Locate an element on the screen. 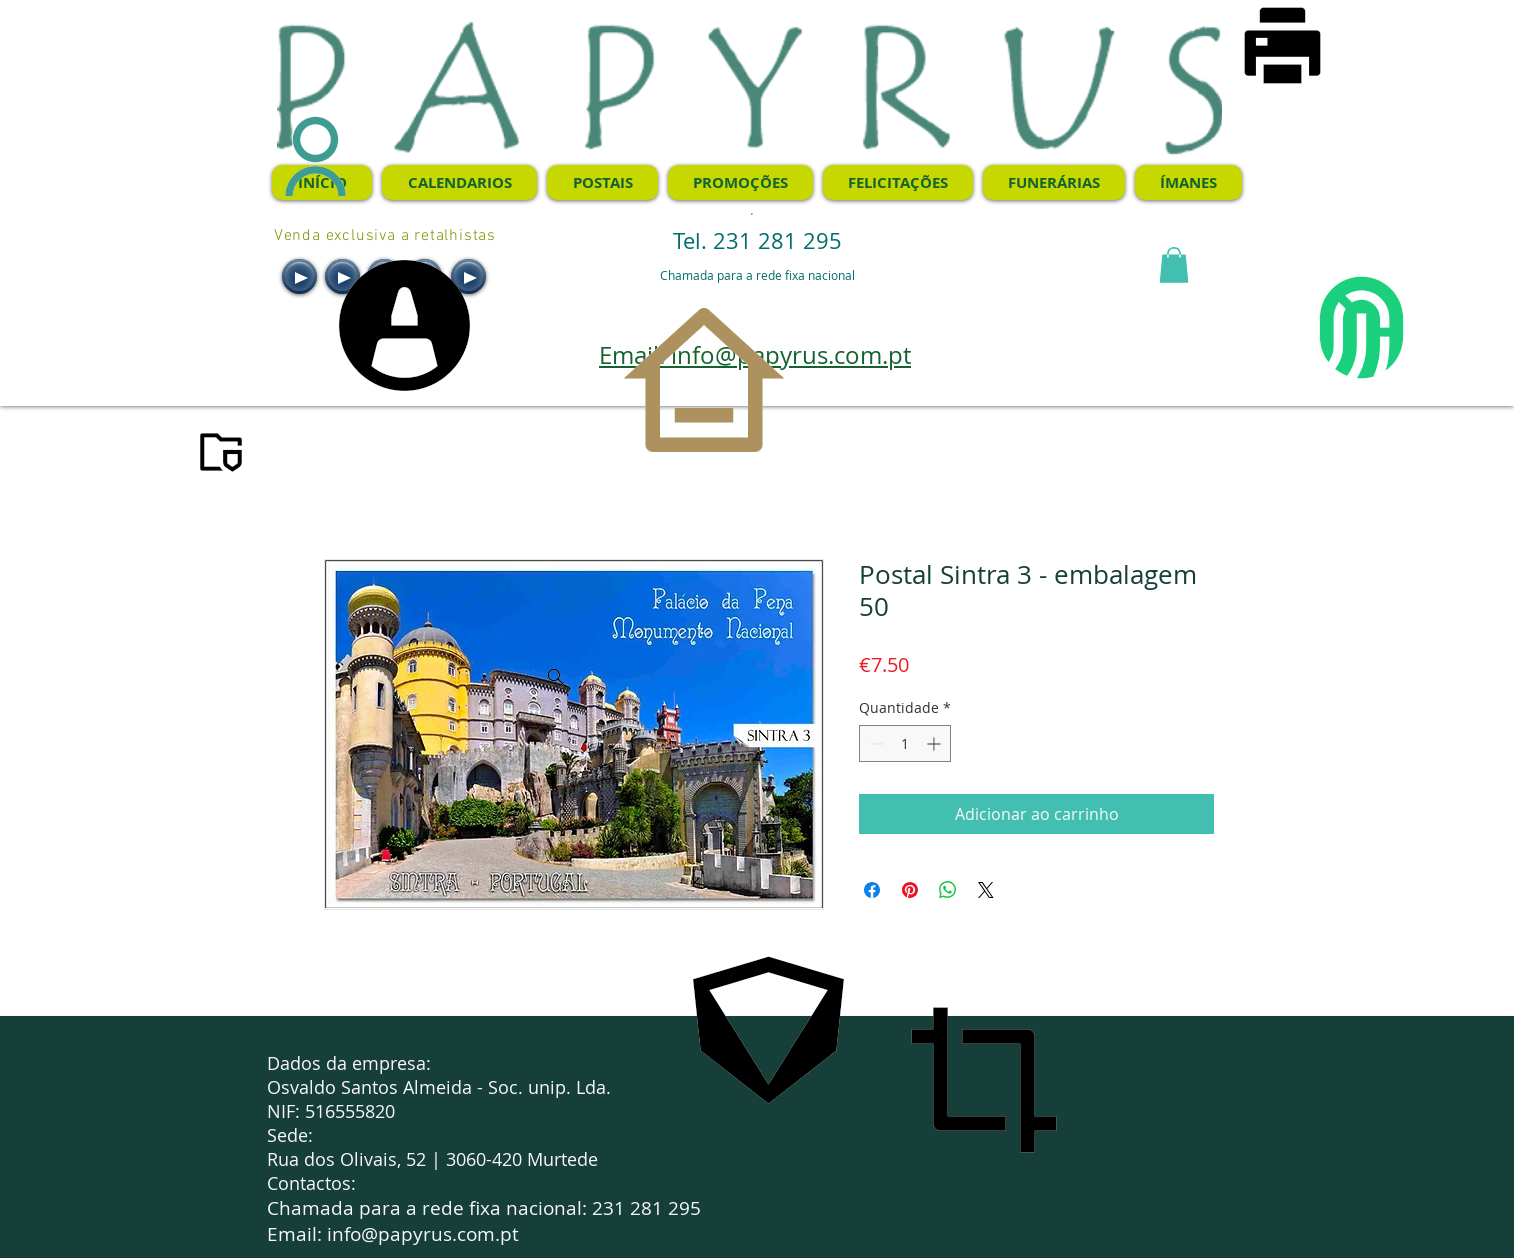  open markup or annotation tools is located at coordinates (404, 325).